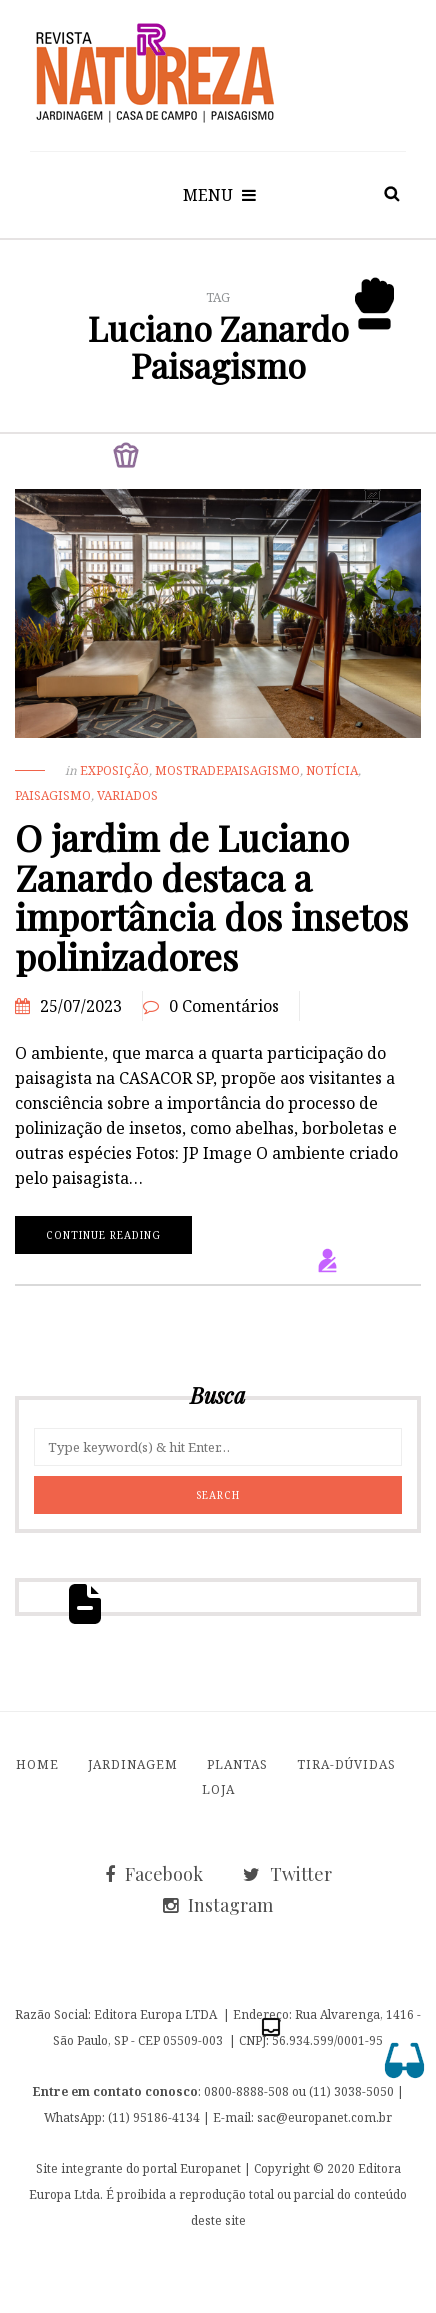  I want to click on start or view a presentation, so click(372, 496).